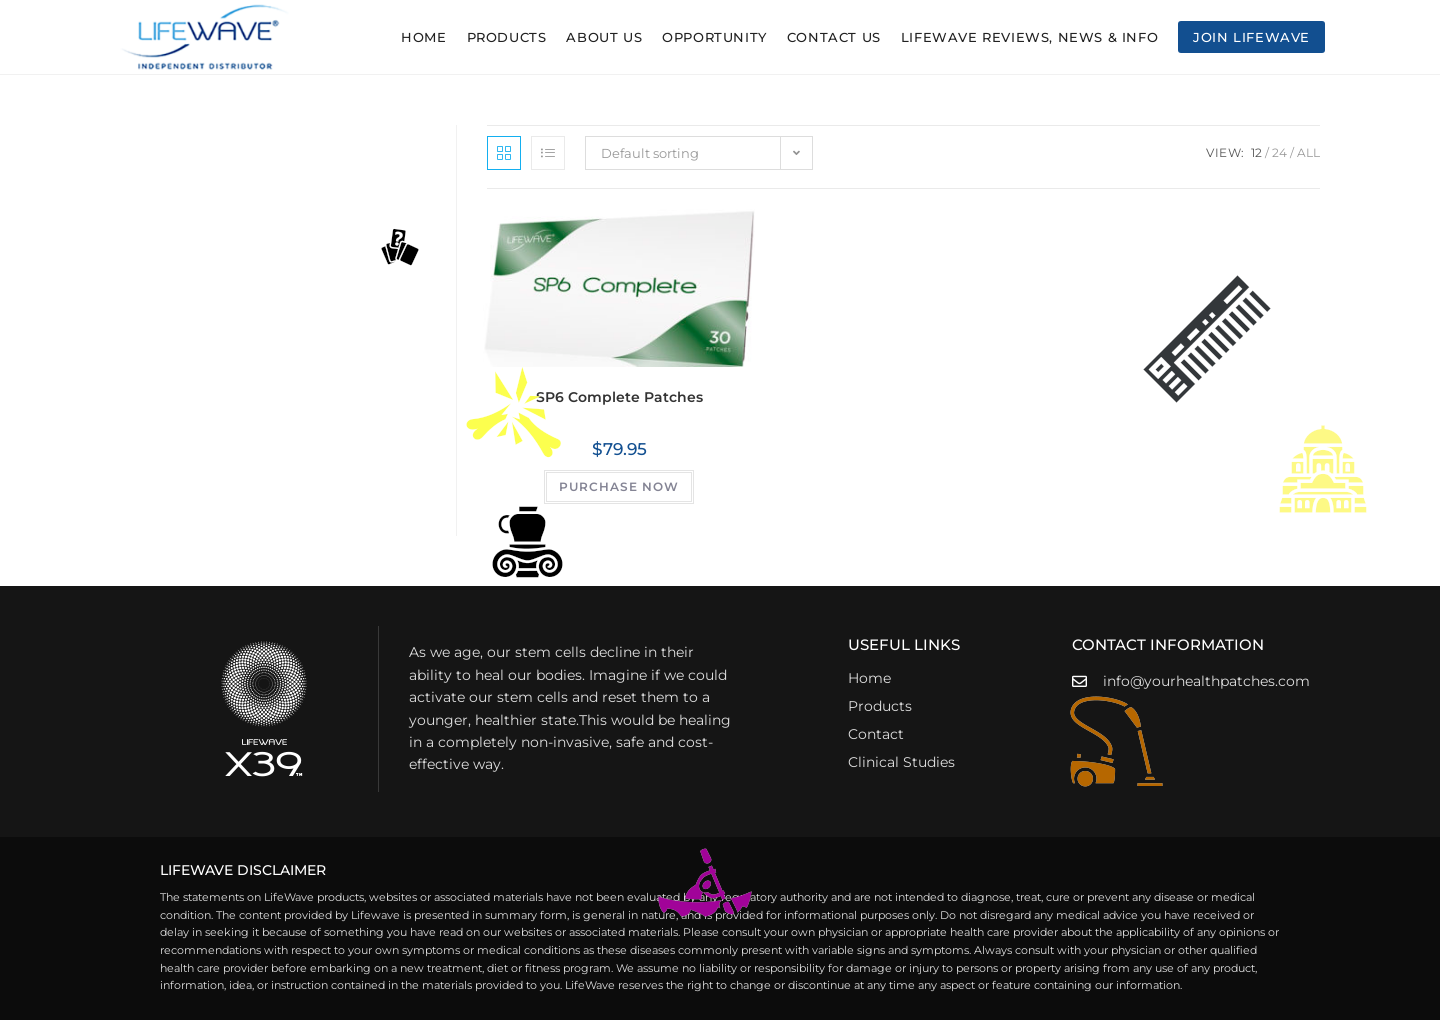 Image resolution: width=1440 pixels, height=1020 pixels. What do you see at coordinates (1207, 339) in the screenshot?
I see `open virtual piano or keyboard instrument` at bounding box center [1207, 339].